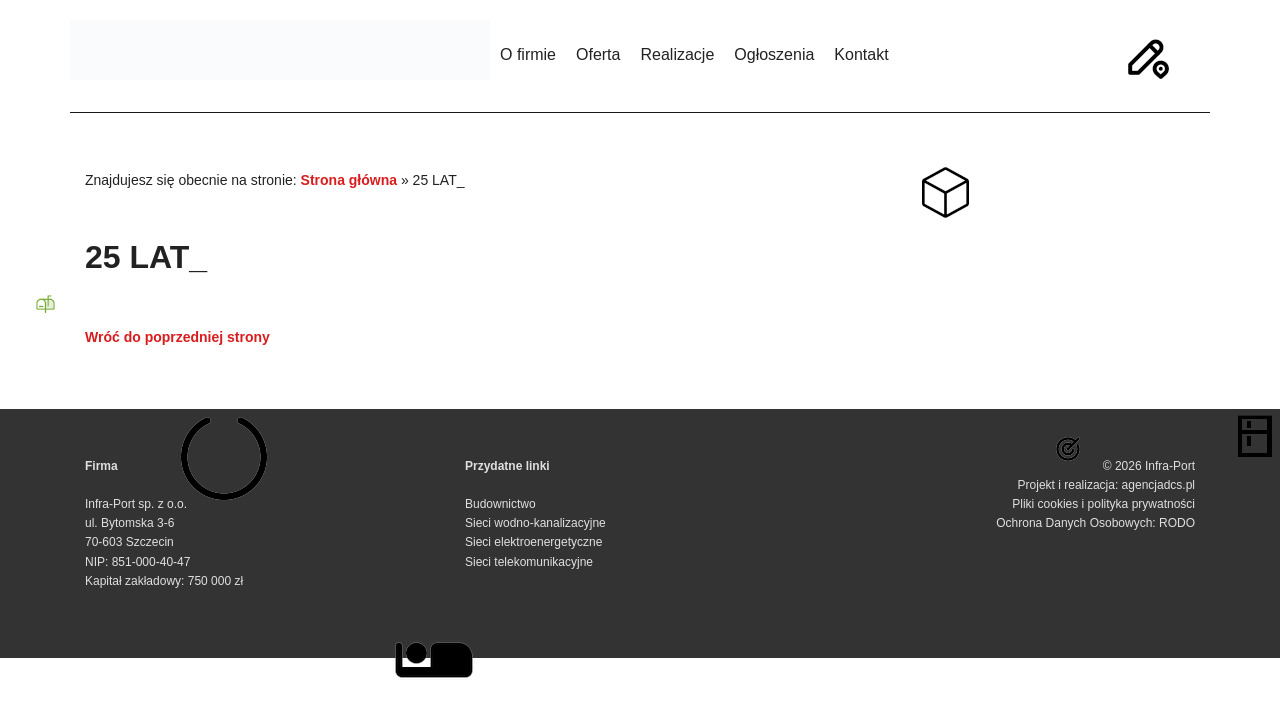  What do you see at coordinates (945, 192) in the screenshot?
I see `view 3D model or object` at bounding box center [945, 192].